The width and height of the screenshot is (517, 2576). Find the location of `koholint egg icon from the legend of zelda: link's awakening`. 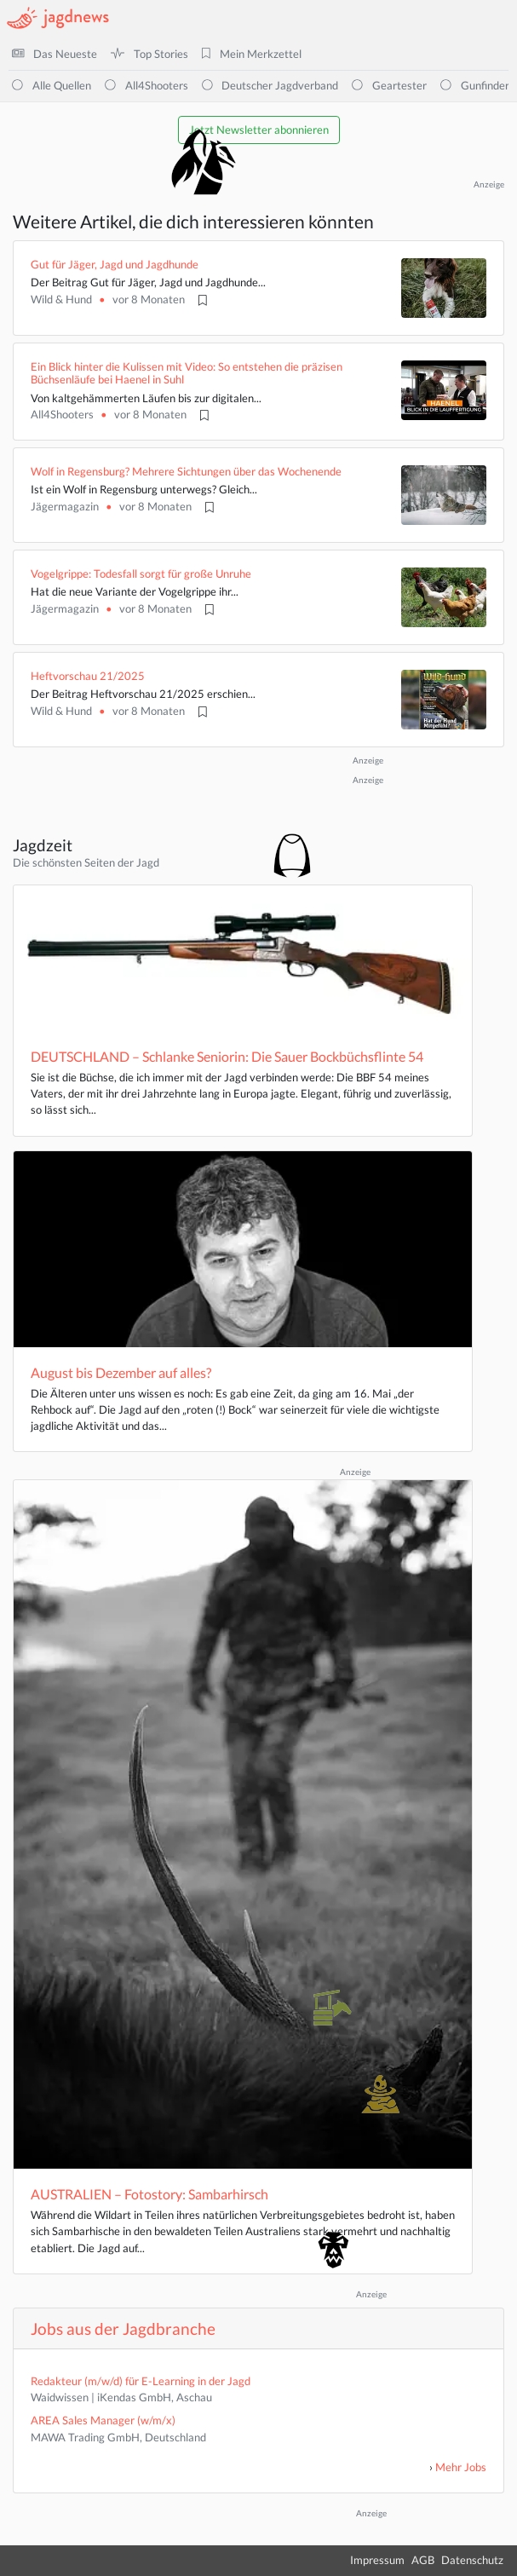

koholint egg icon from the legend of zelda: link's awakening is located at coordinates (380, 2093).